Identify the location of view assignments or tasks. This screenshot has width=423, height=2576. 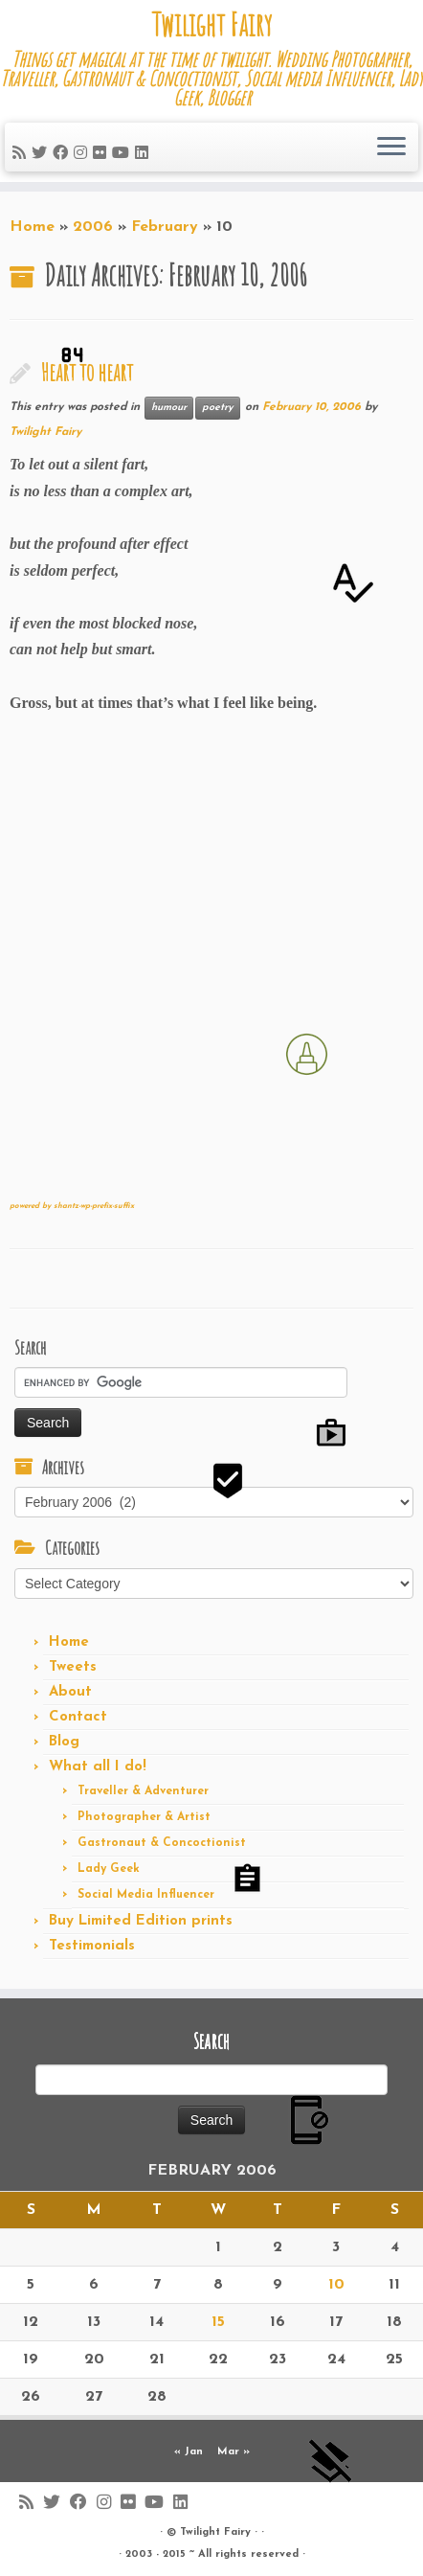
(247, 1879).